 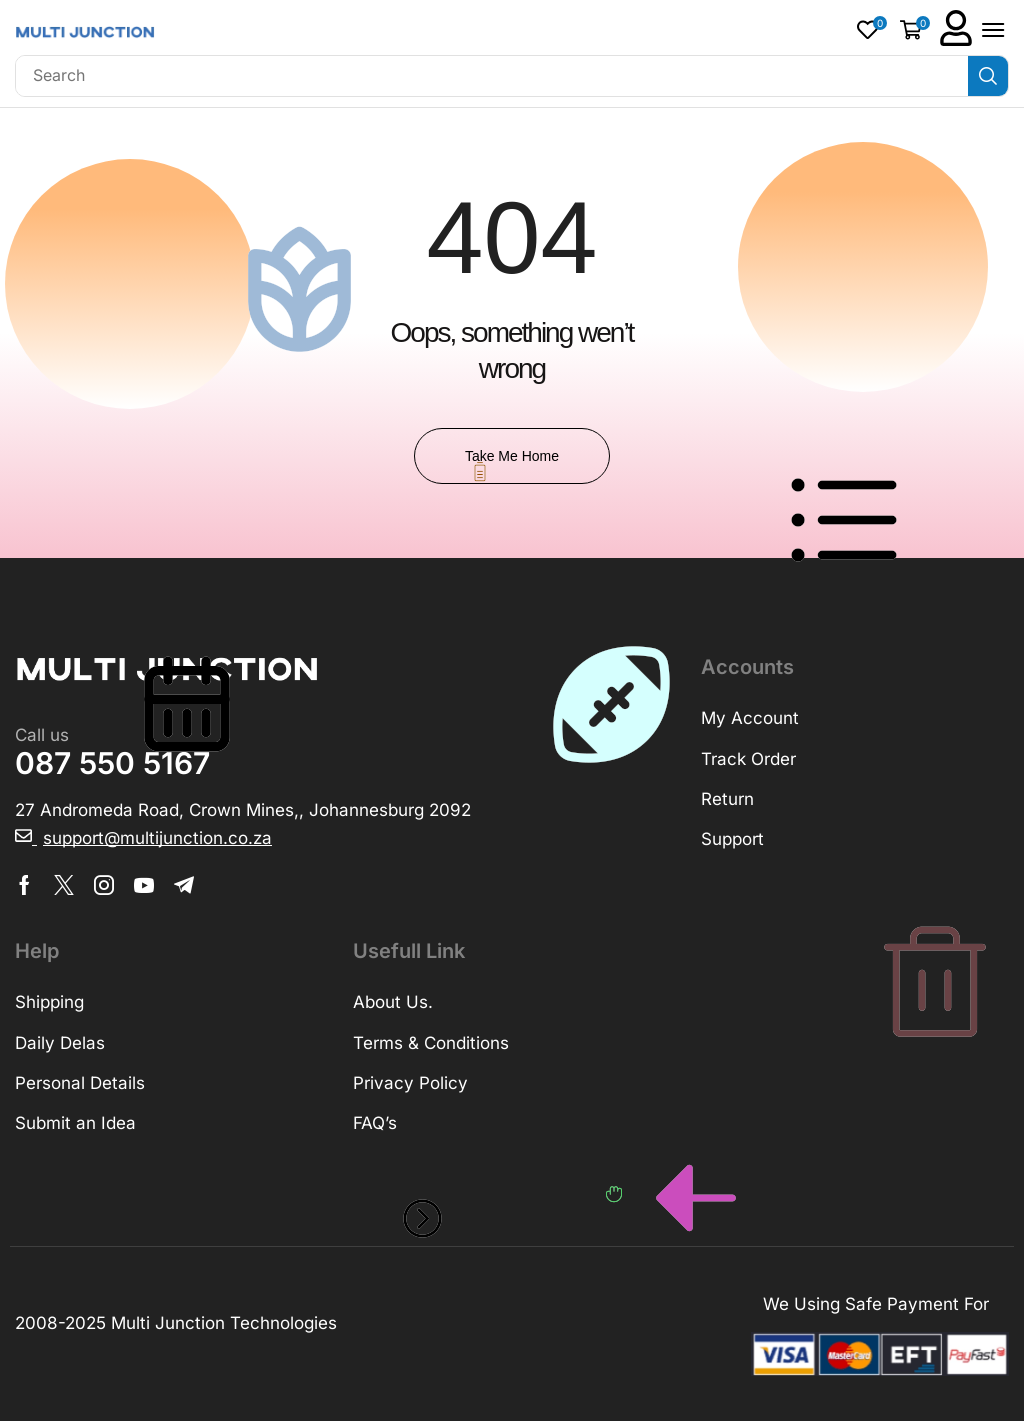 I want to click on view items in a bulleted list format, so click(x=844, y=520).